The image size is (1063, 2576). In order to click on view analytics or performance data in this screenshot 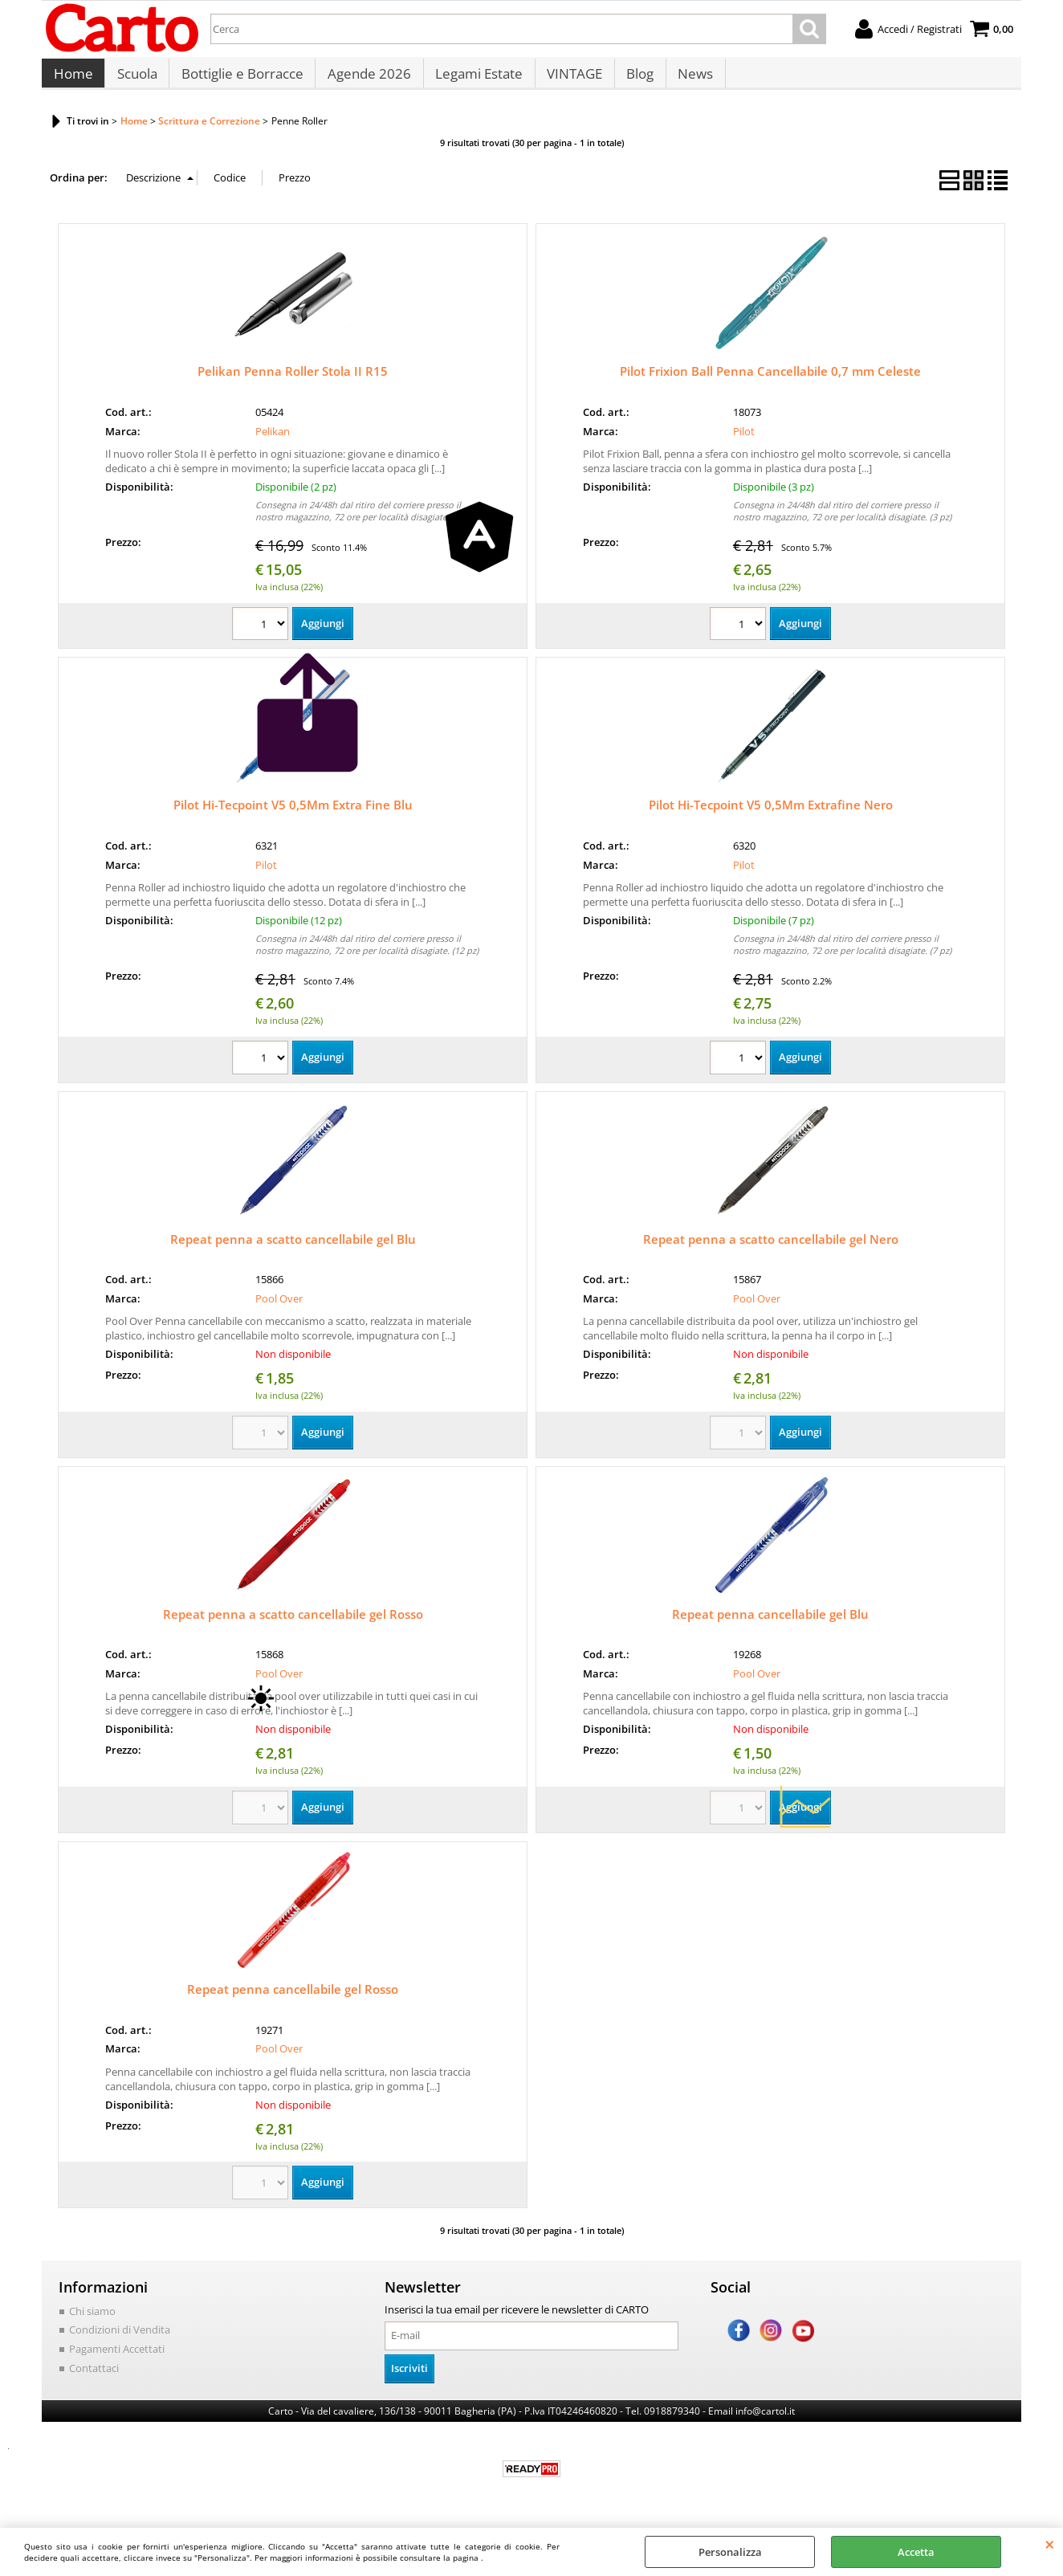, I will do `click(805, 1807)`.